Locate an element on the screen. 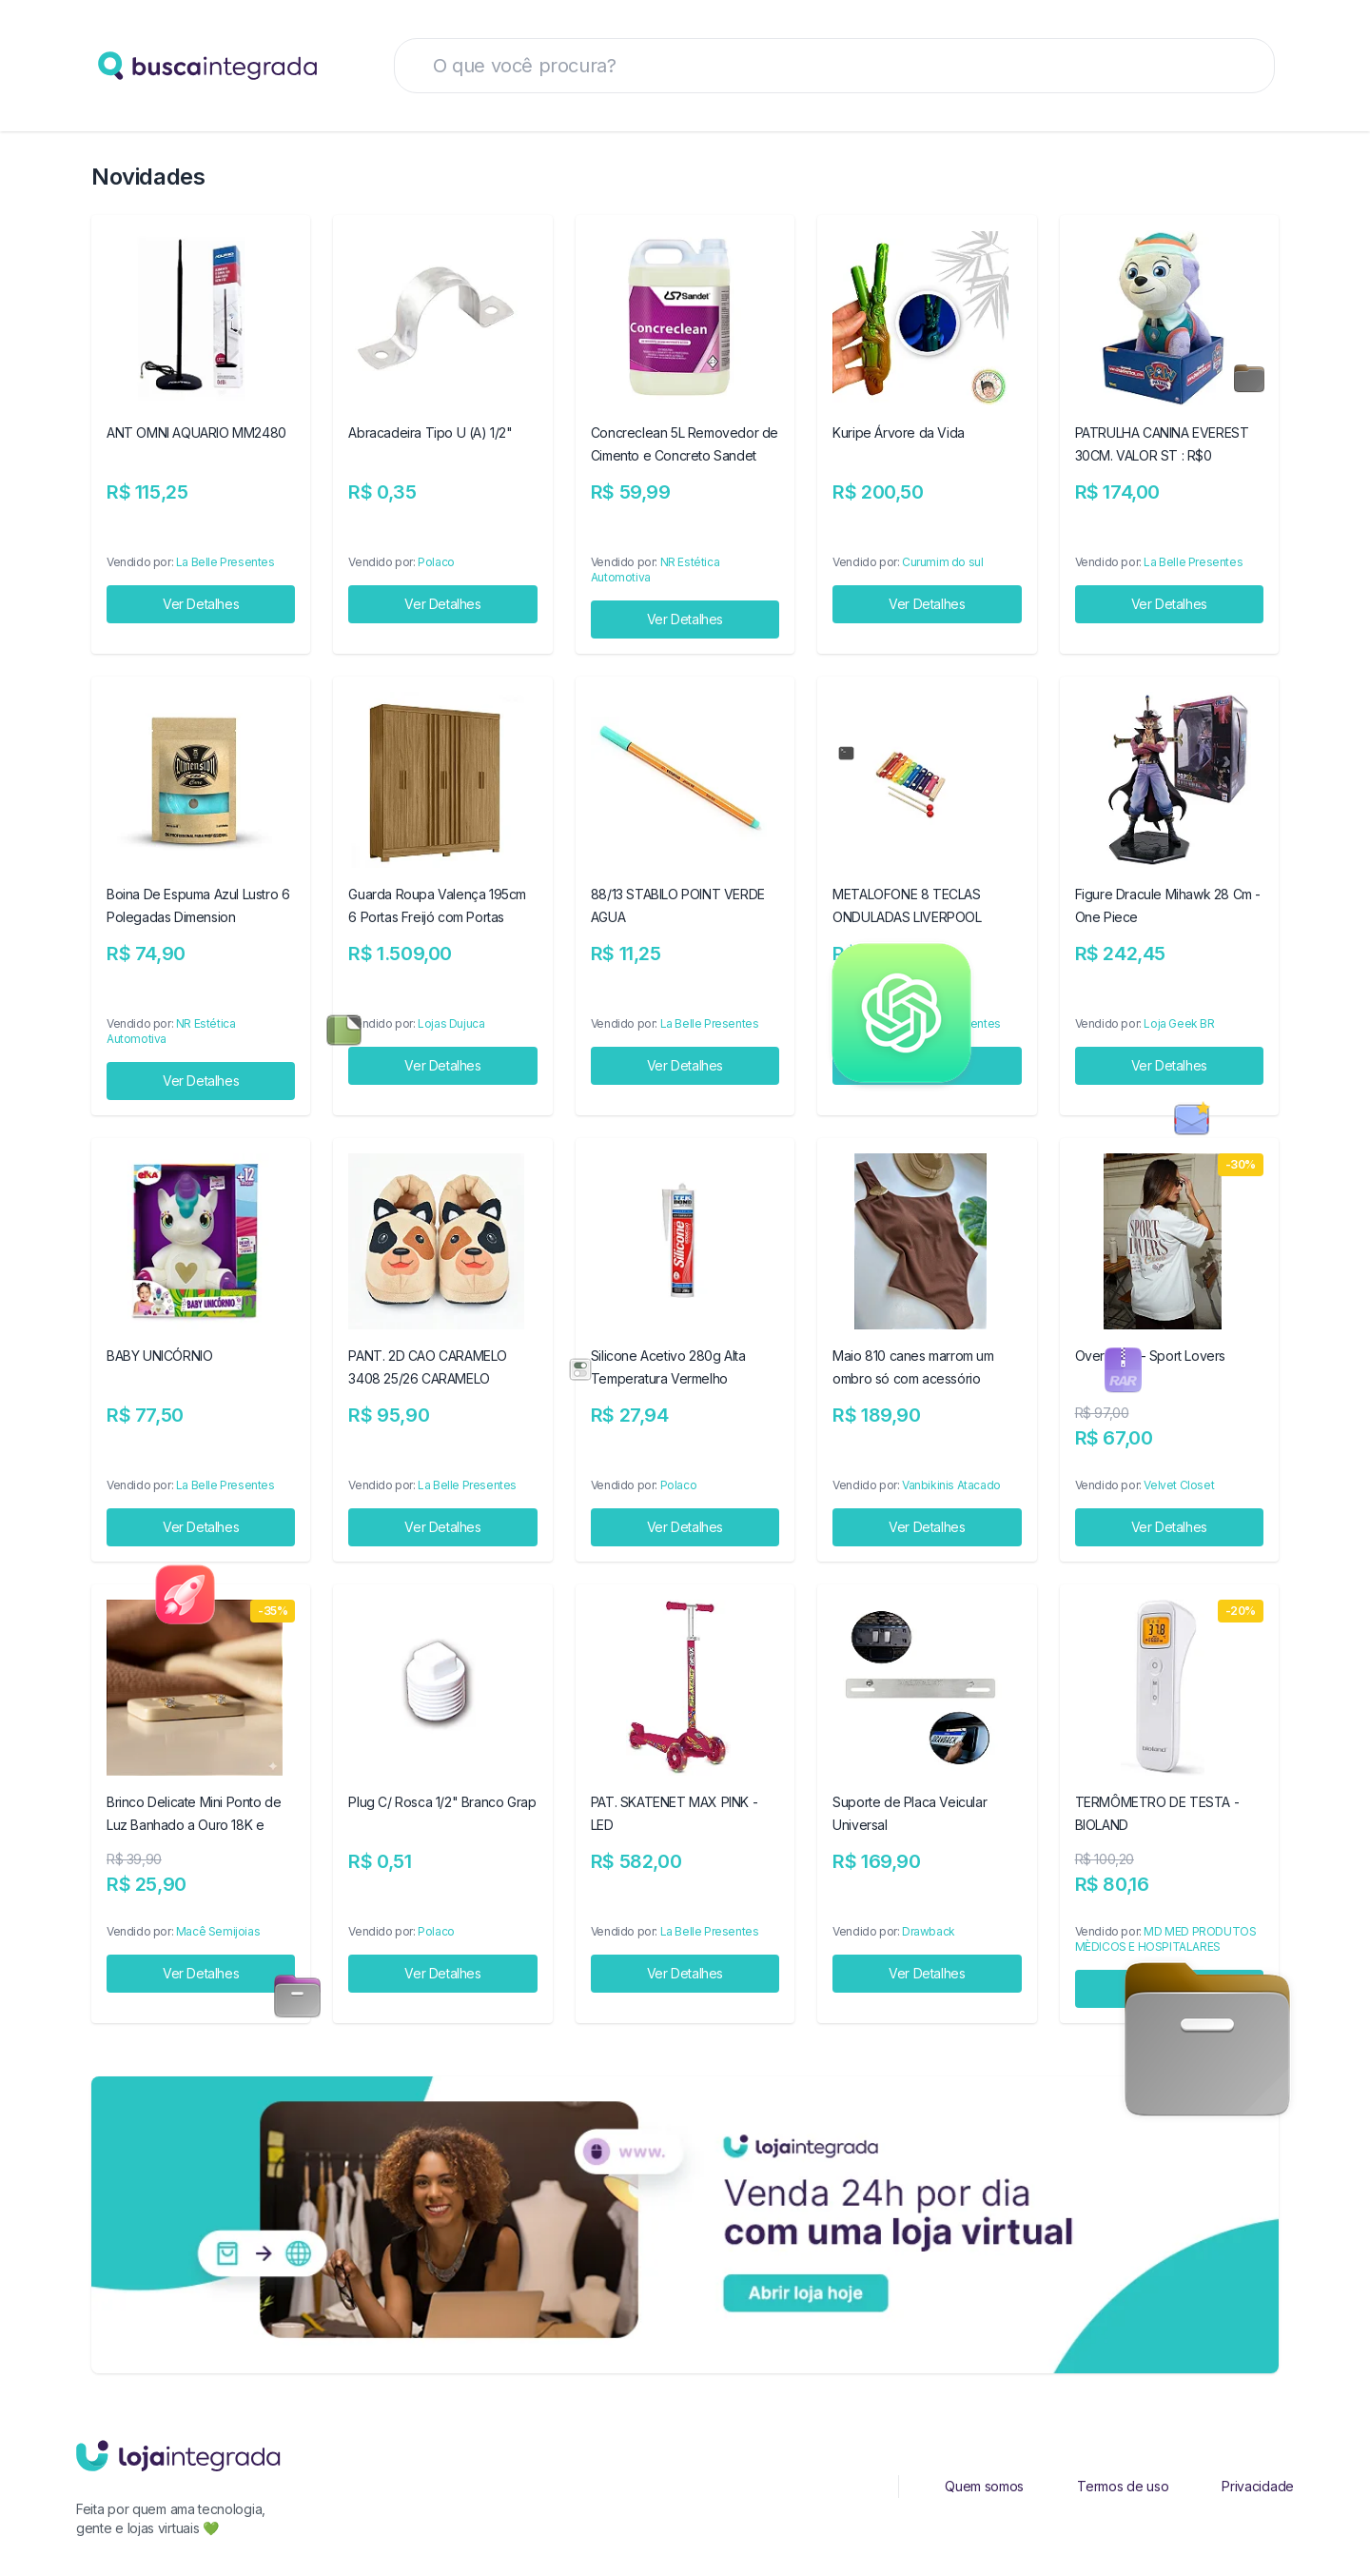 The height and width of the screenshot is (2576, 1370). open unity tweak tool settings is located at coordinates (580, 1369).